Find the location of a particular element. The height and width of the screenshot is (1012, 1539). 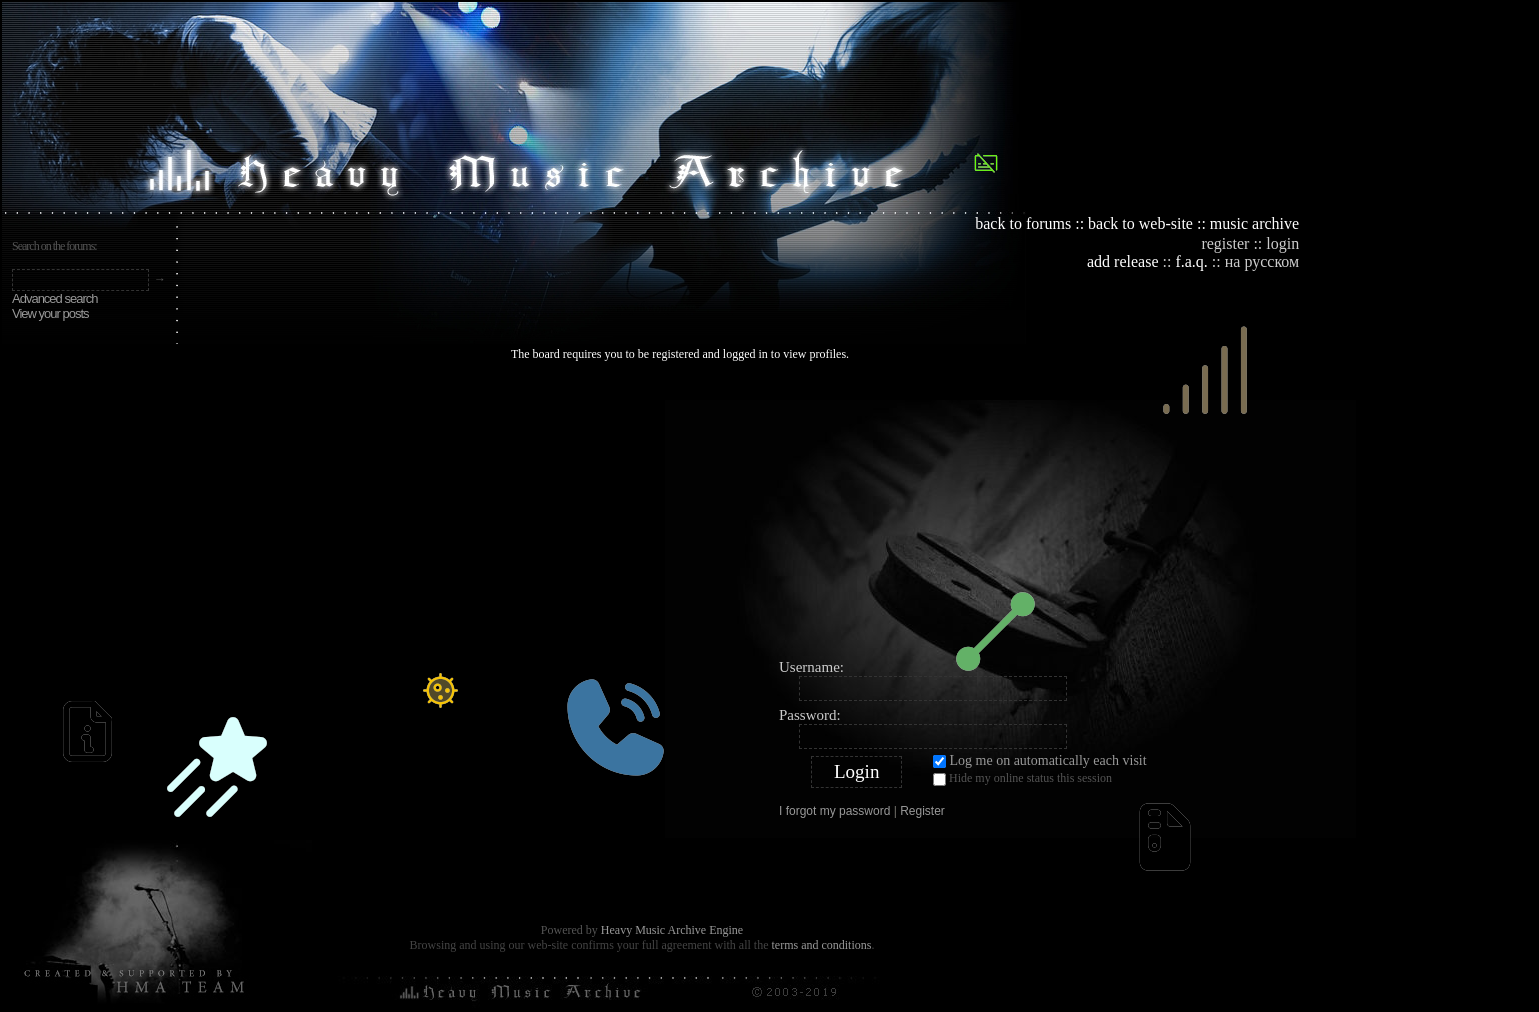

disable subtitles or closed captions is located at coordinates (986, 163).